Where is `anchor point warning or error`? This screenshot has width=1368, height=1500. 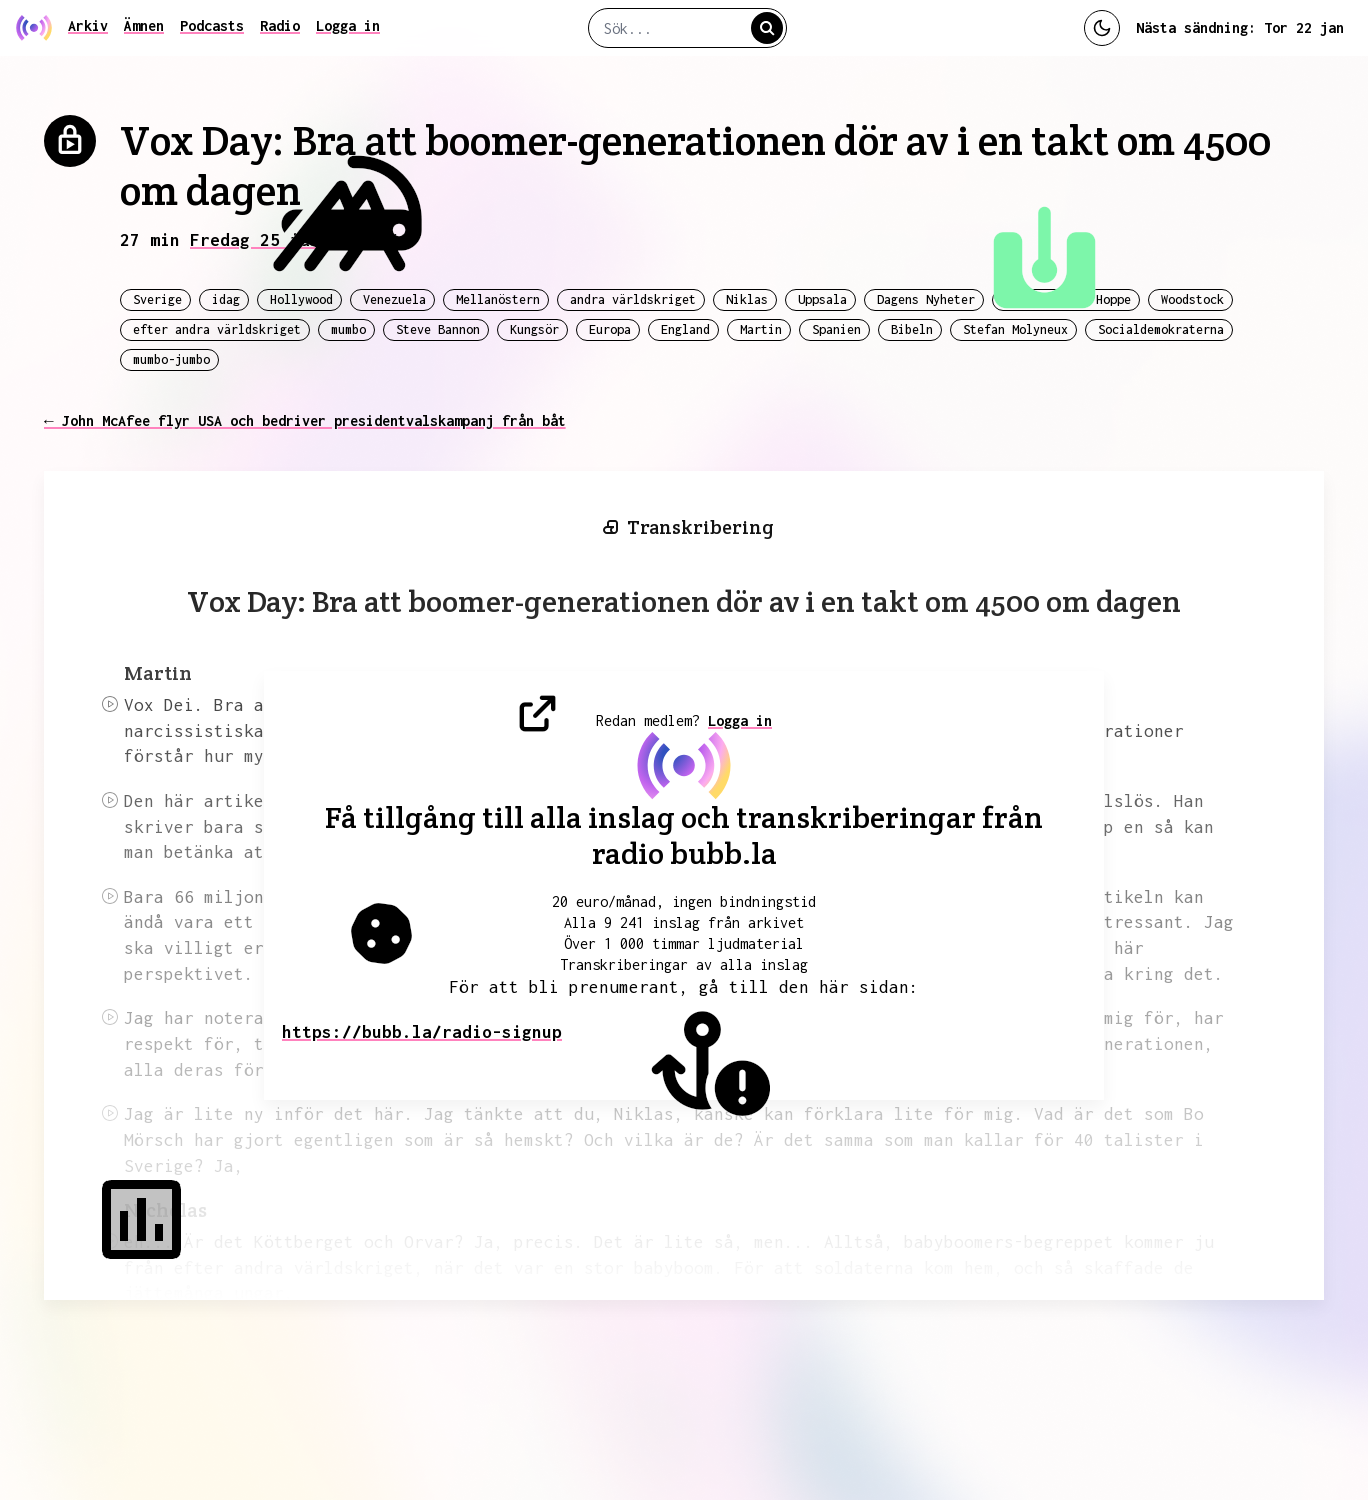
anchor point warning or error is located at coordinates (708, 1060).